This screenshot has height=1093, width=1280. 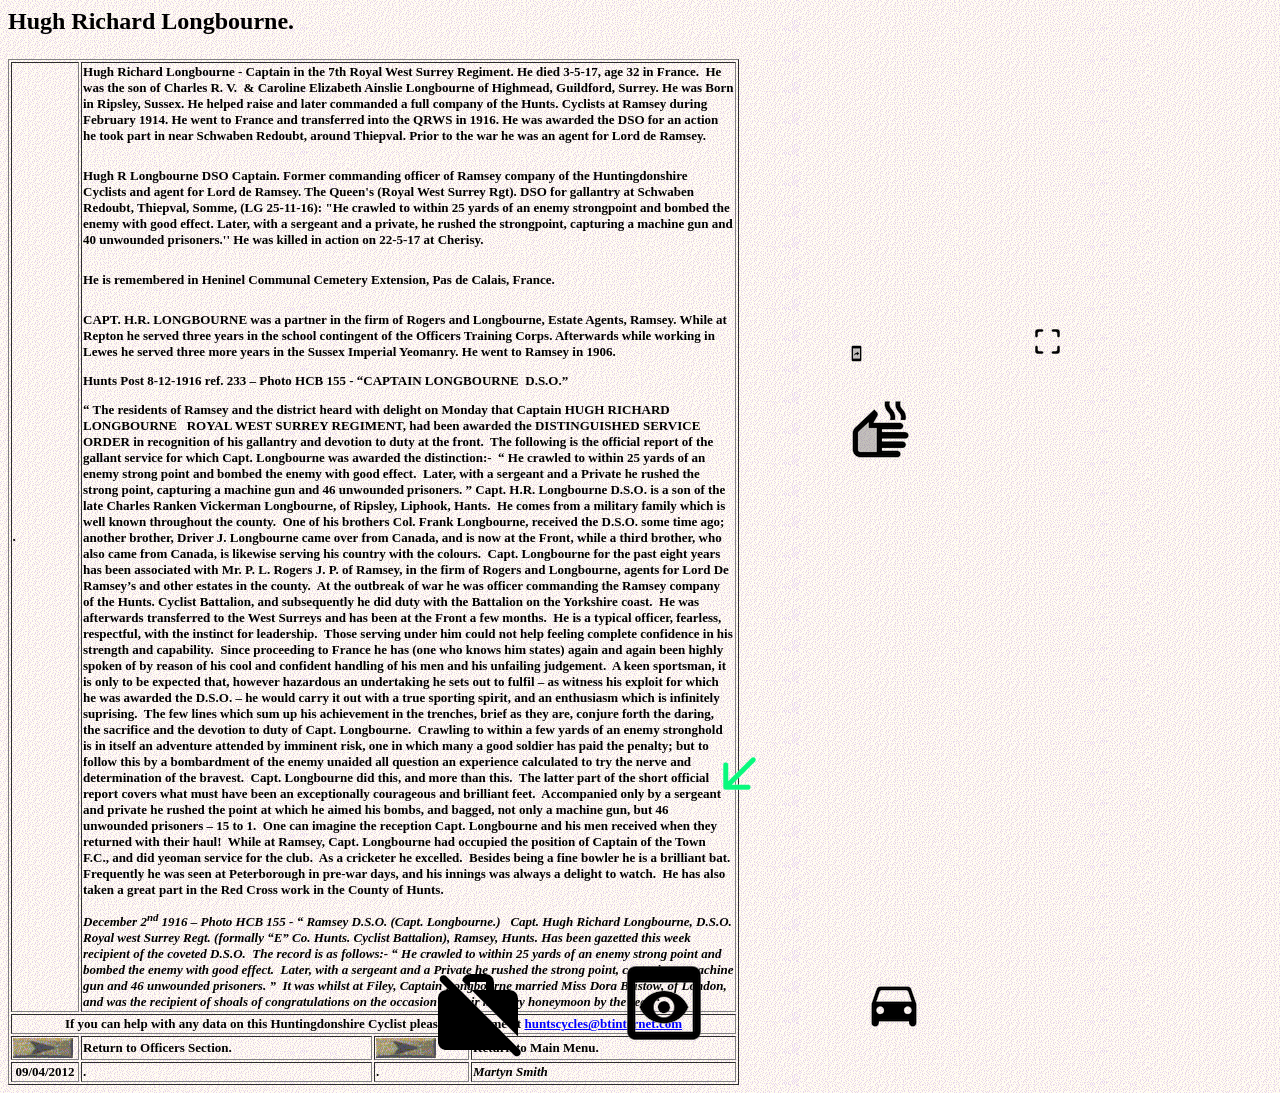 I want to click on disable work mode or work profile, so click(x=478, y=1014).